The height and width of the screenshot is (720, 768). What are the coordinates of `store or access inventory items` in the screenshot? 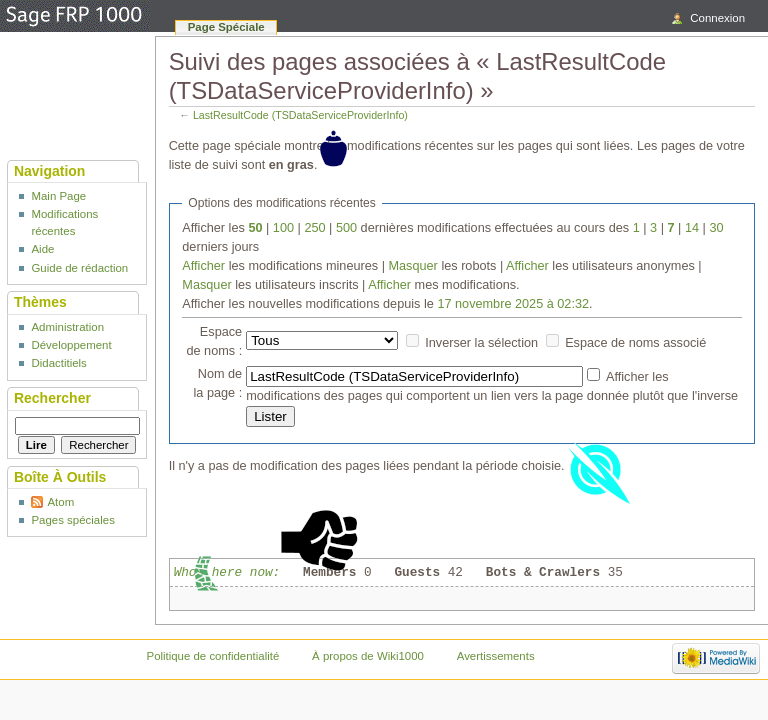 It's located at (333, 148).